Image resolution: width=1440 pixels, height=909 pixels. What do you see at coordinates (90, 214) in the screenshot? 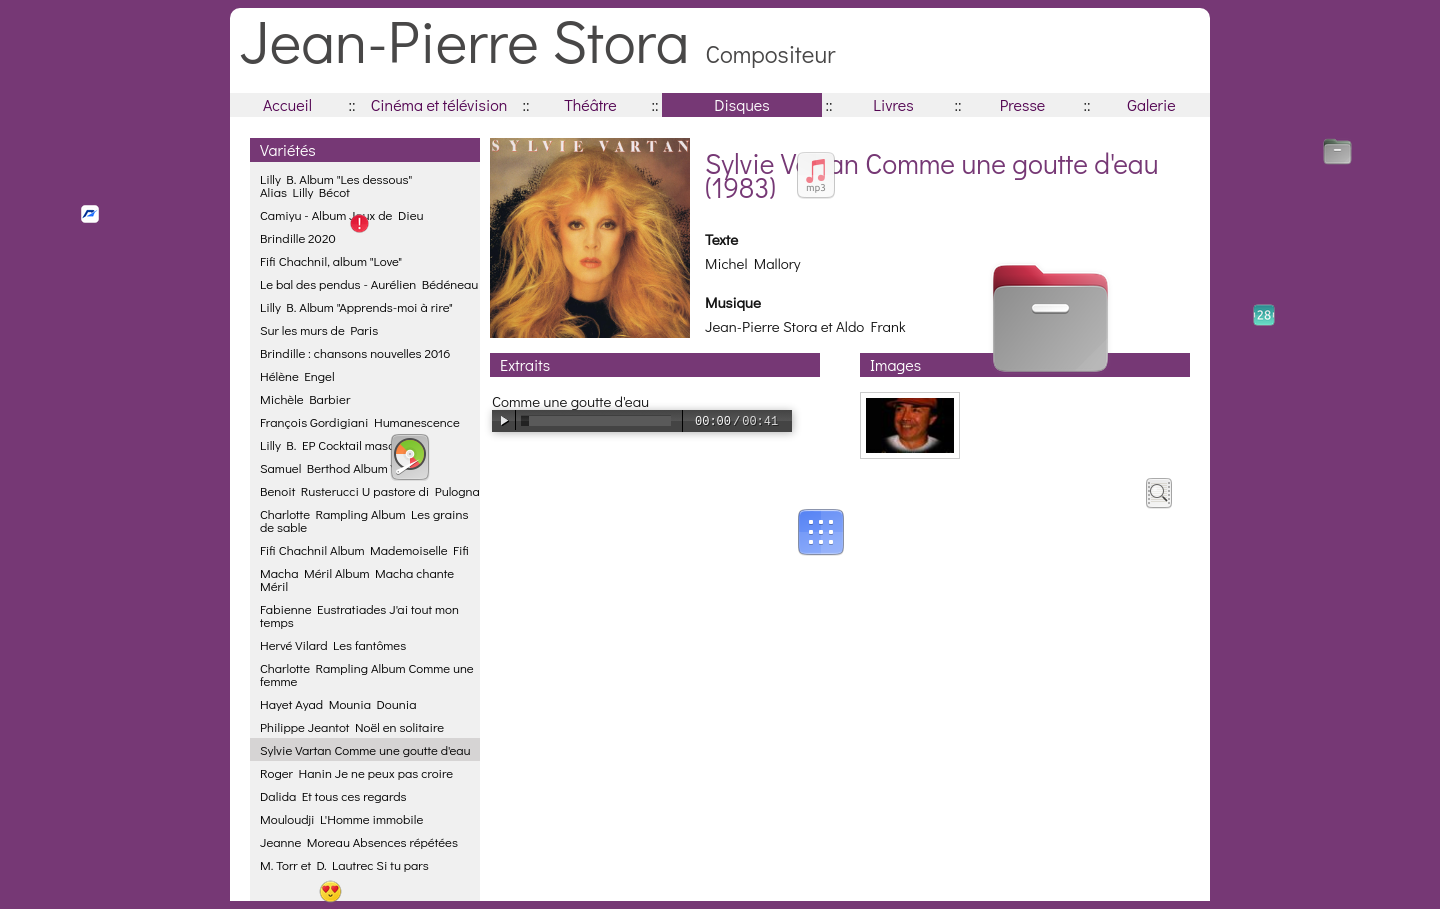
I see `launch need for speed nitro racing game` at bounding box center [90, 214].